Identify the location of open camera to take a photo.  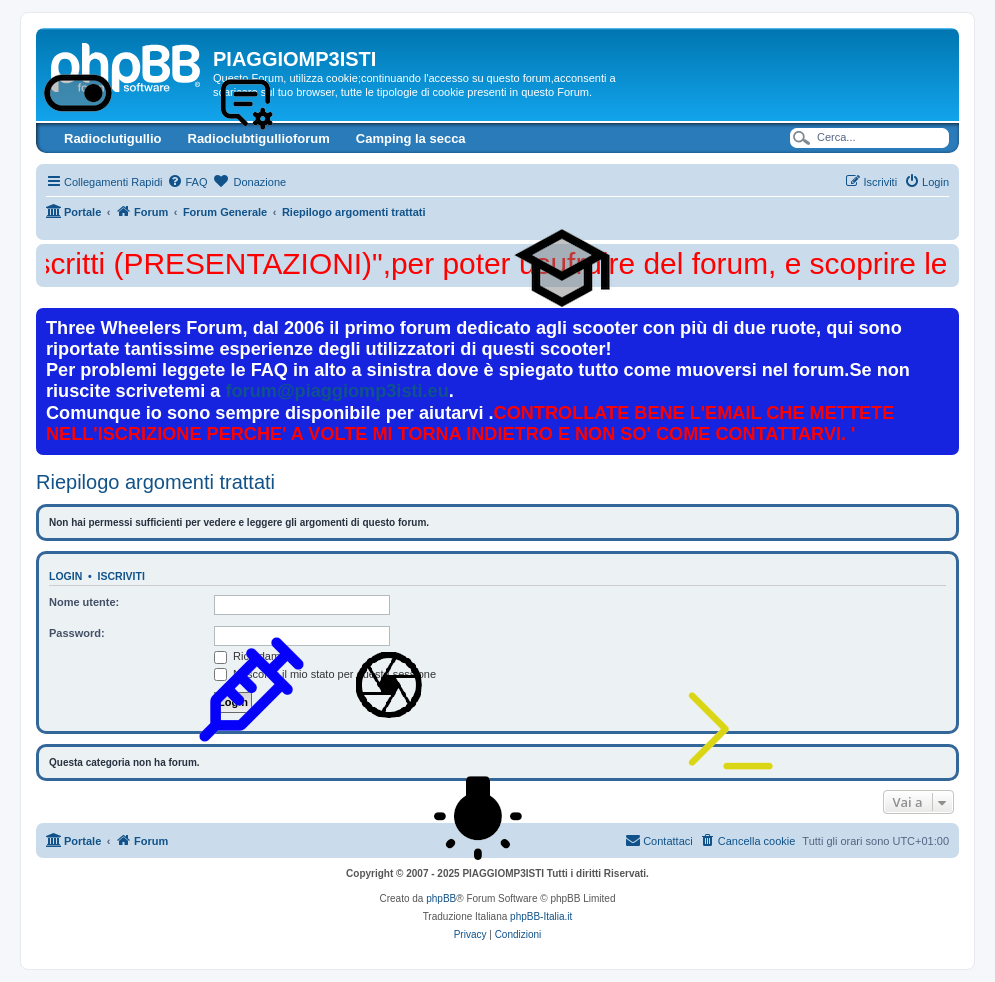
(389, 685).